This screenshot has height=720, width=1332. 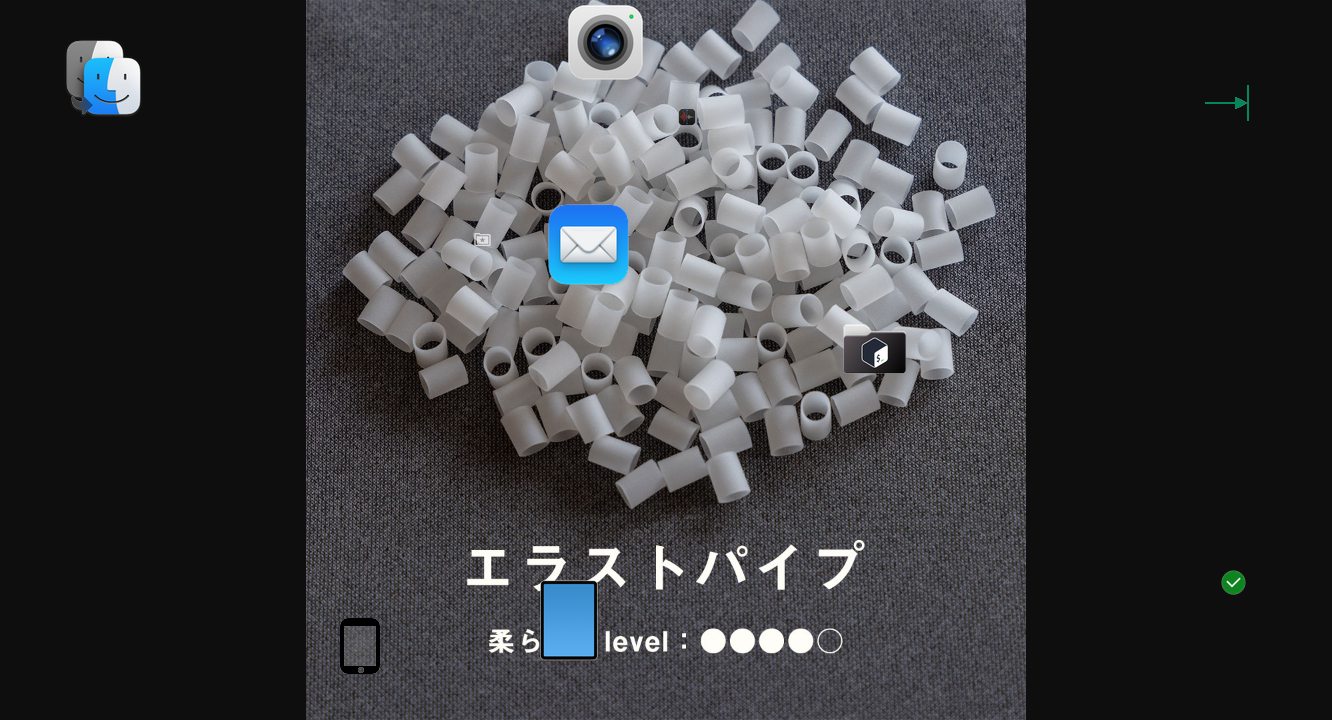 What do you see at coordinates (874, 350) in the screenshot?
I see `open folder containing bash scripts` at bounding box center [874, 350].